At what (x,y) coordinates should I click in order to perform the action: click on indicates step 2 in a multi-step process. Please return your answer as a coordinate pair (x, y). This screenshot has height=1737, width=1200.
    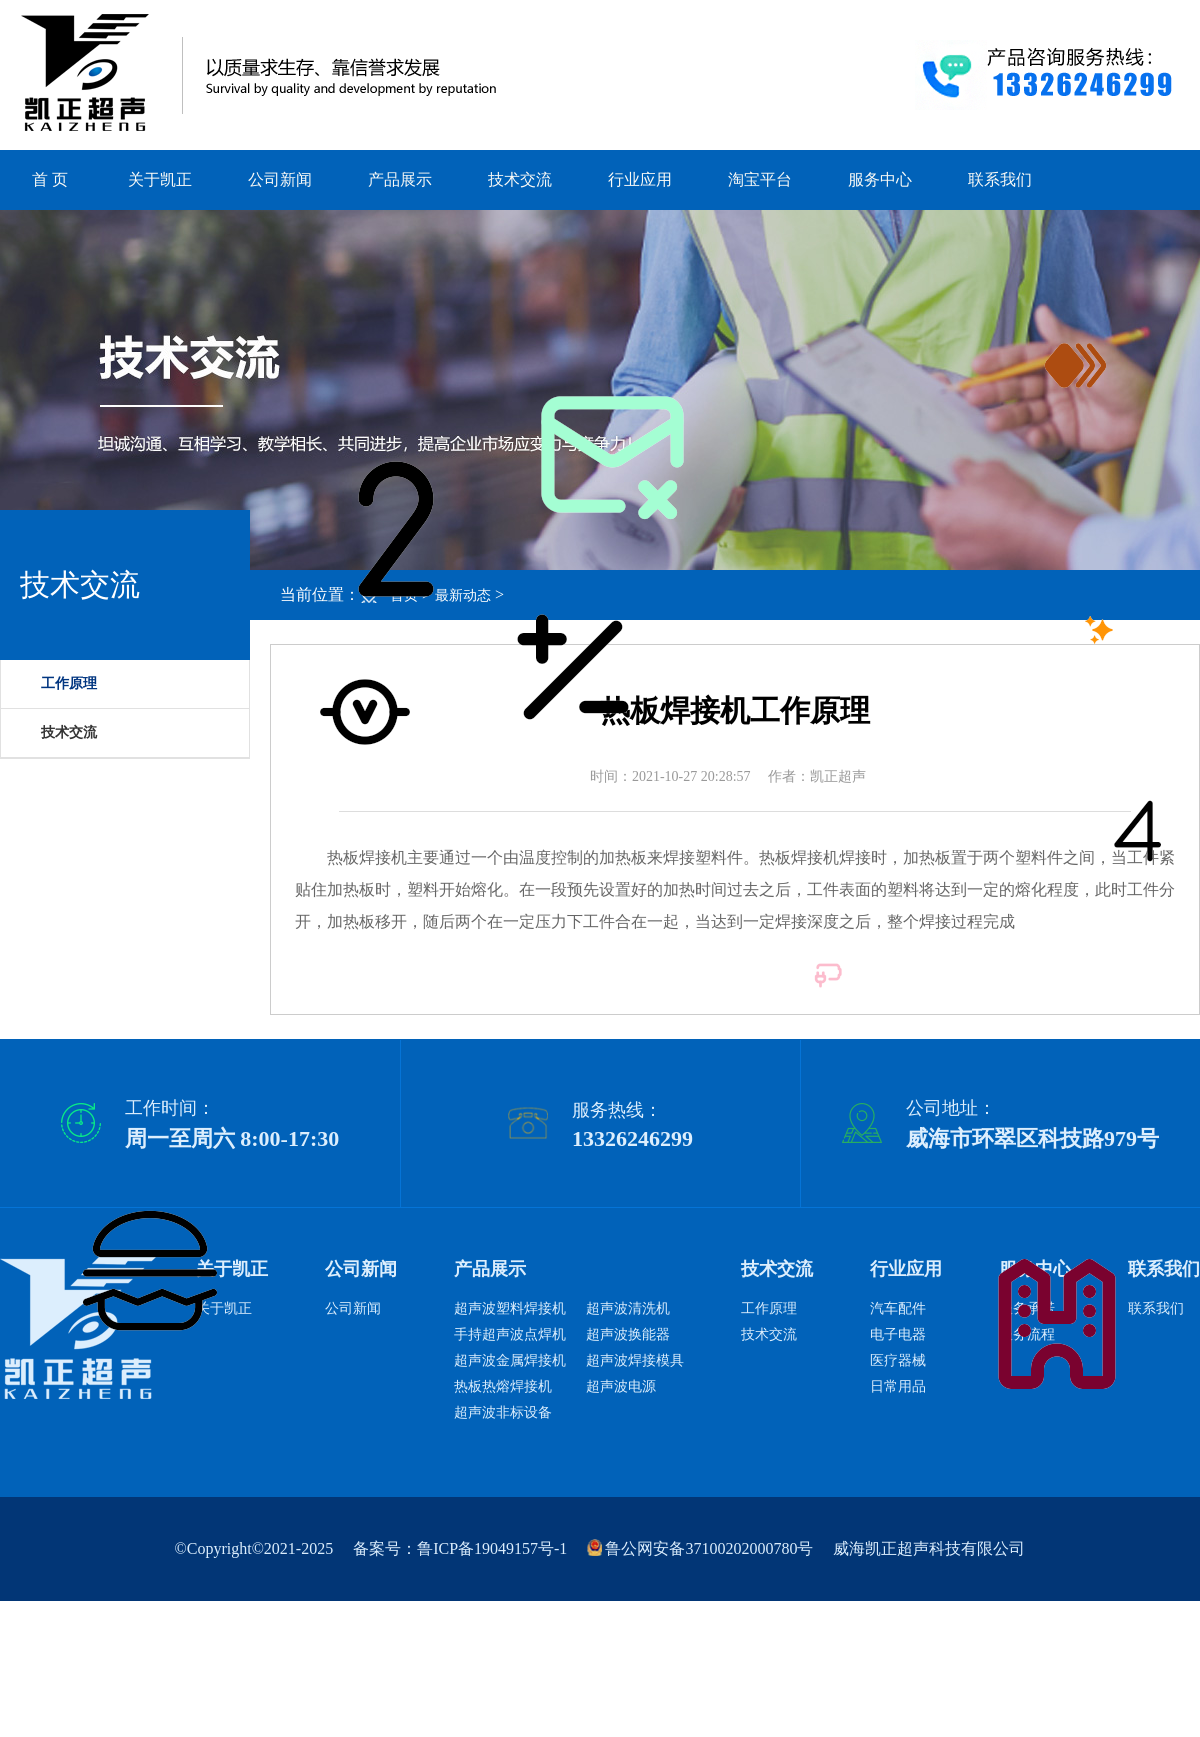
    Looking at the image, I should click on (396, 529).